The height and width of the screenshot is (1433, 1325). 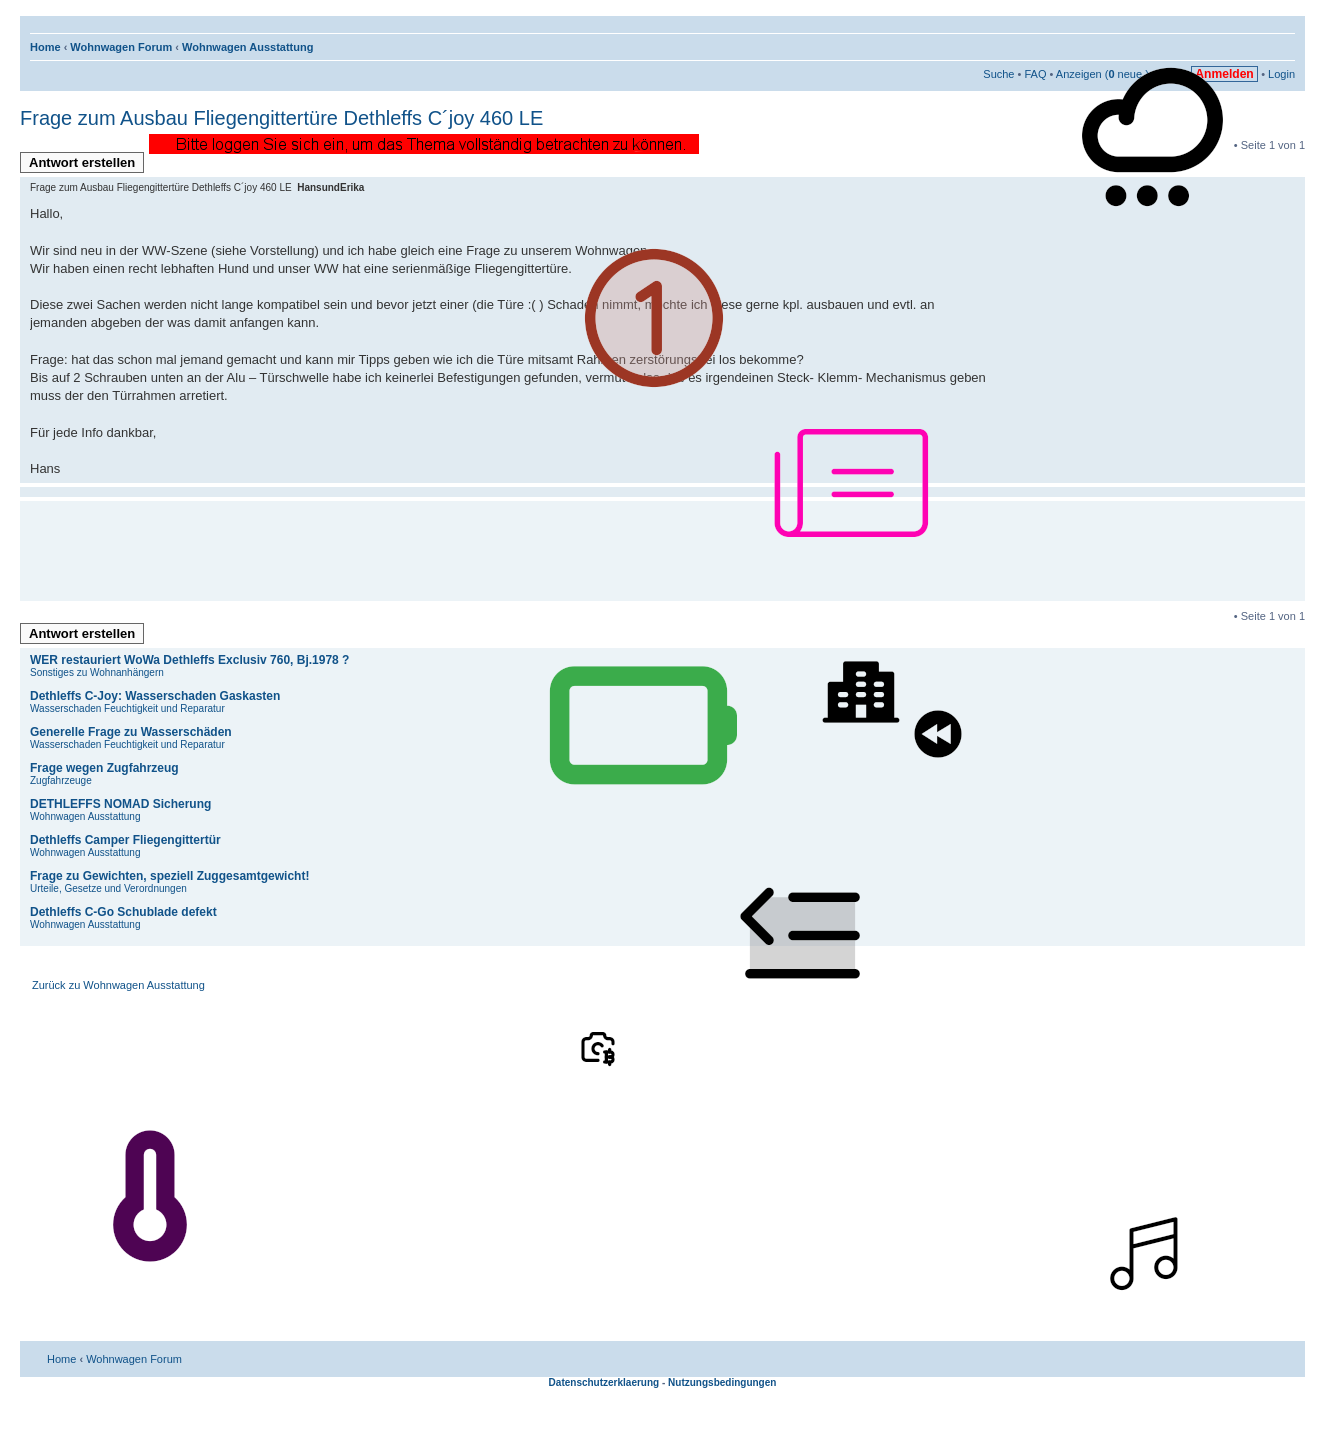 What do you see at coordinates (857, 483) in the screenshot?
I see `view news or articles` at bounding box center [857, 483].